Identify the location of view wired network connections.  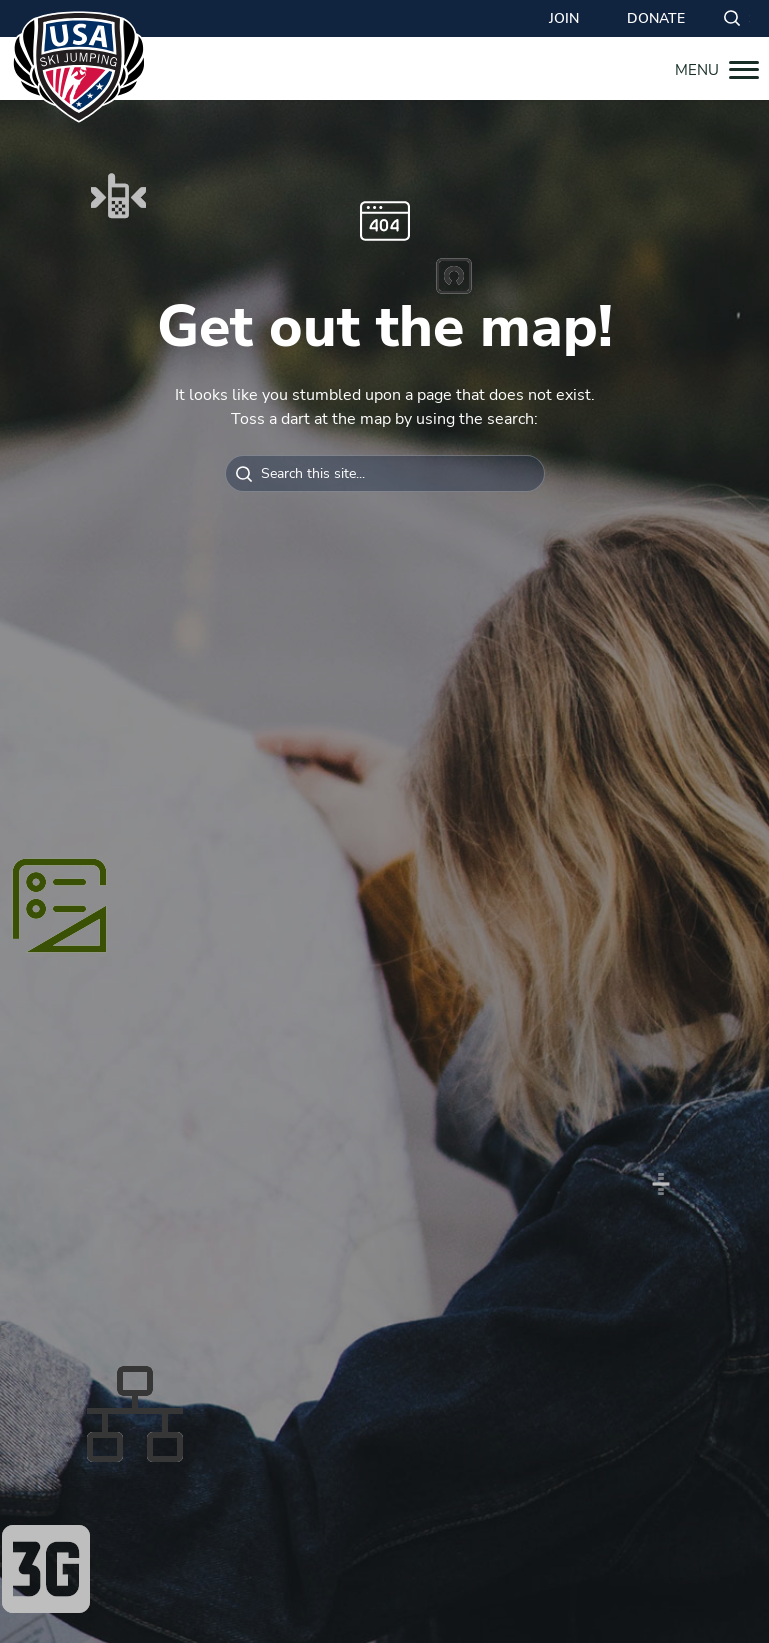
(135, 1414).